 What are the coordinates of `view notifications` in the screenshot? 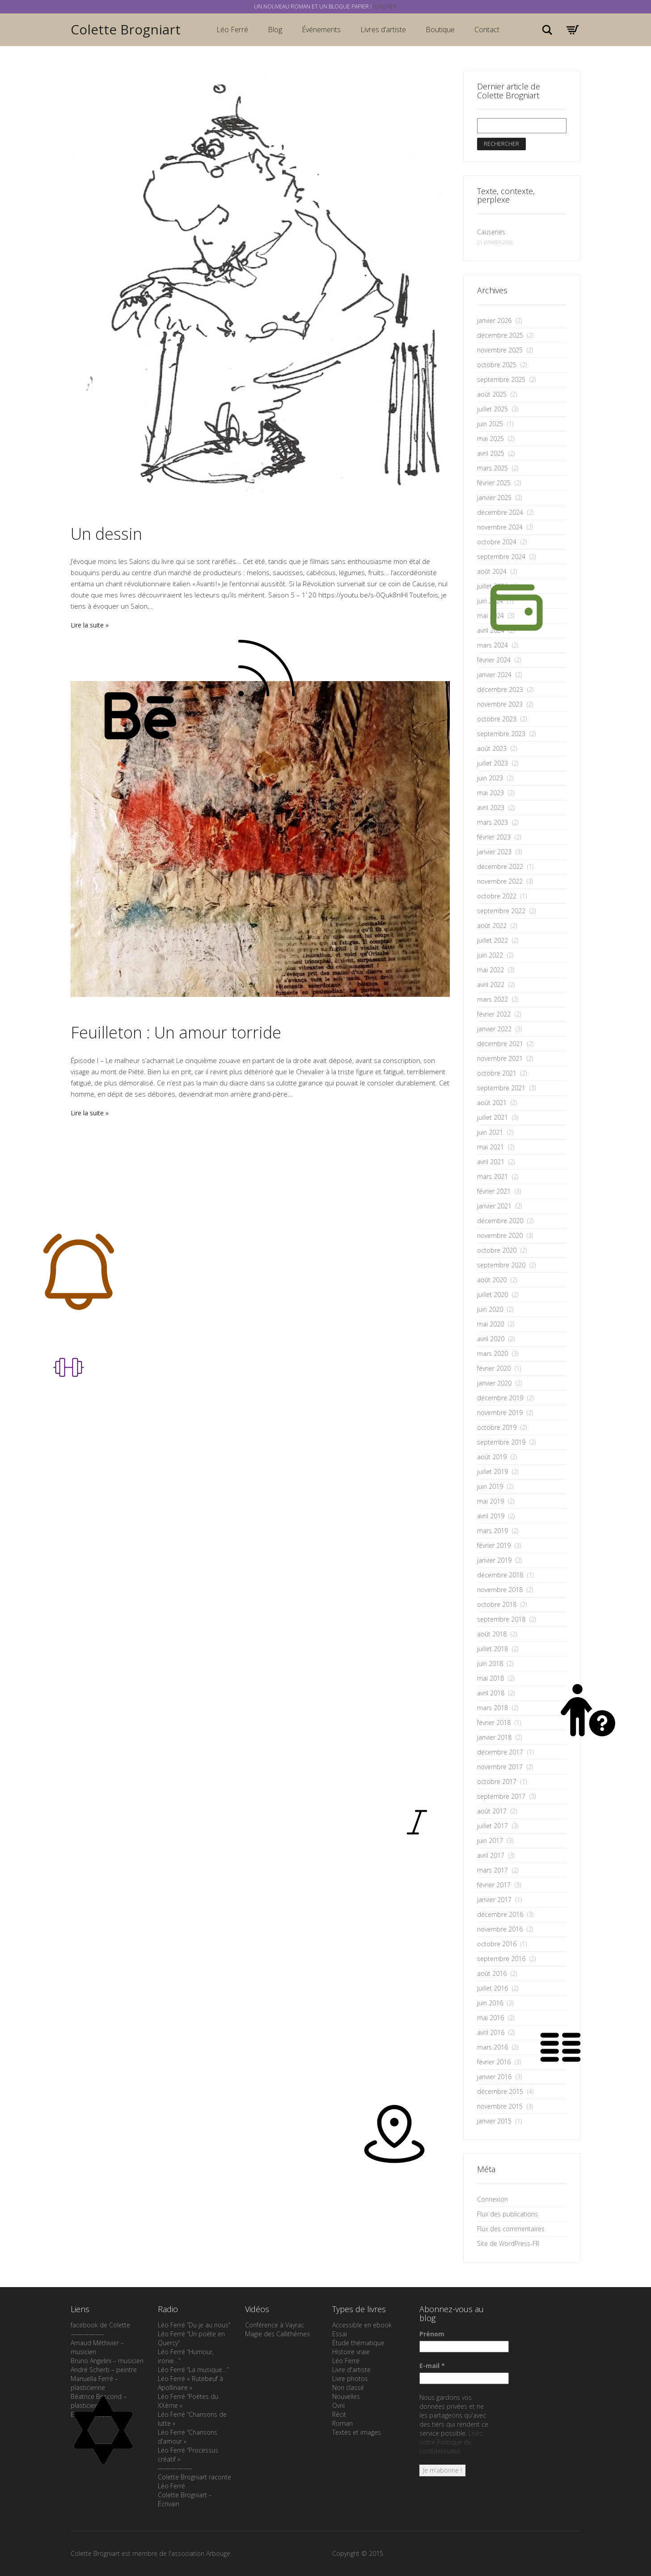 It's located at (79, 1273).